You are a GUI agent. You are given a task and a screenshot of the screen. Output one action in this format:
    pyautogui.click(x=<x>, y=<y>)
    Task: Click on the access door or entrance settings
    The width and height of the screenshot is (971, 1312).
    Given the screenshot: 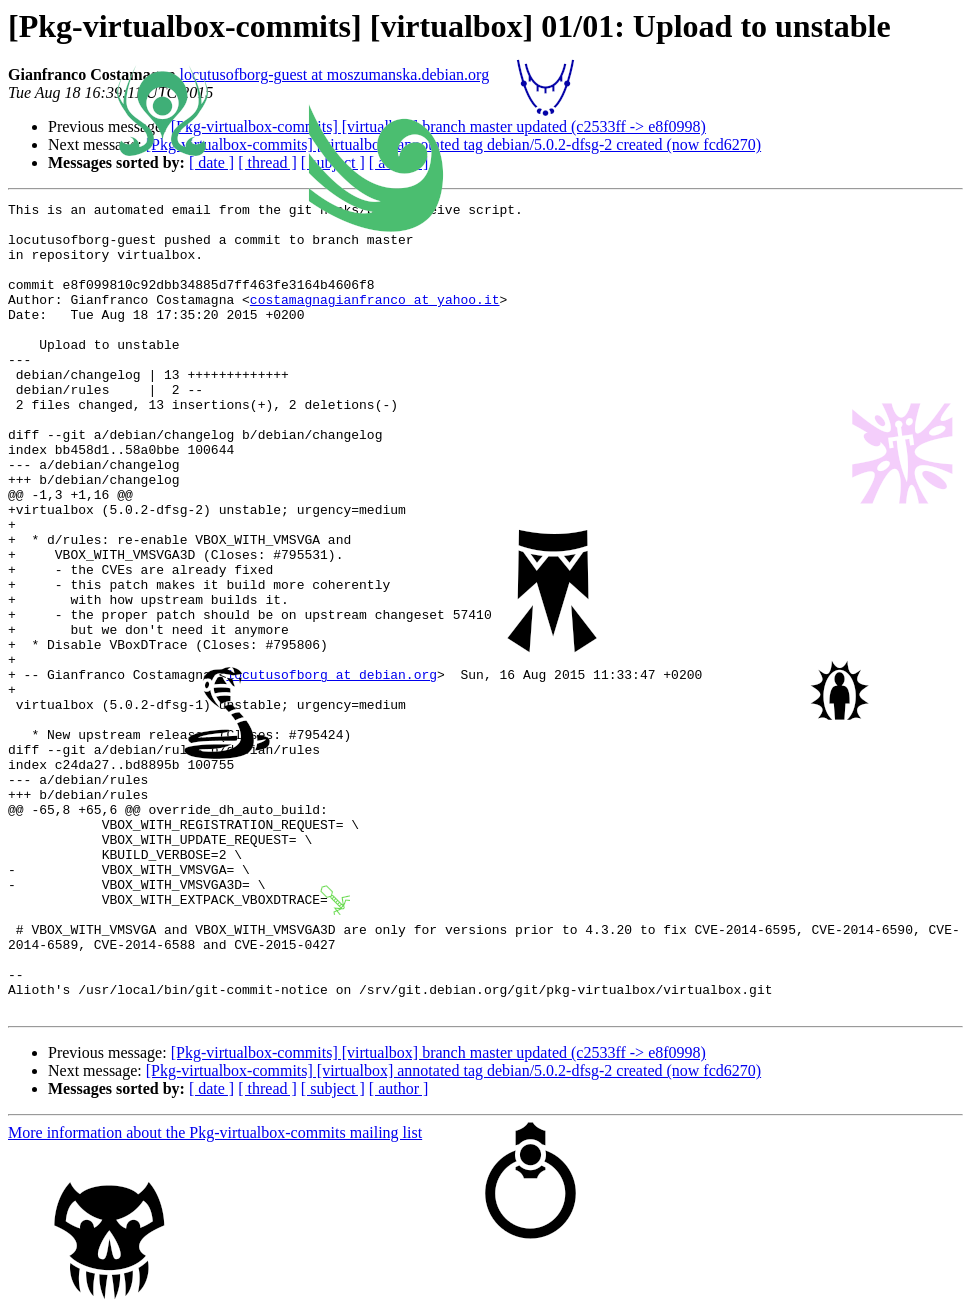 What is the action you would take?
    pyautogui.click(x=530, y=1180)
    